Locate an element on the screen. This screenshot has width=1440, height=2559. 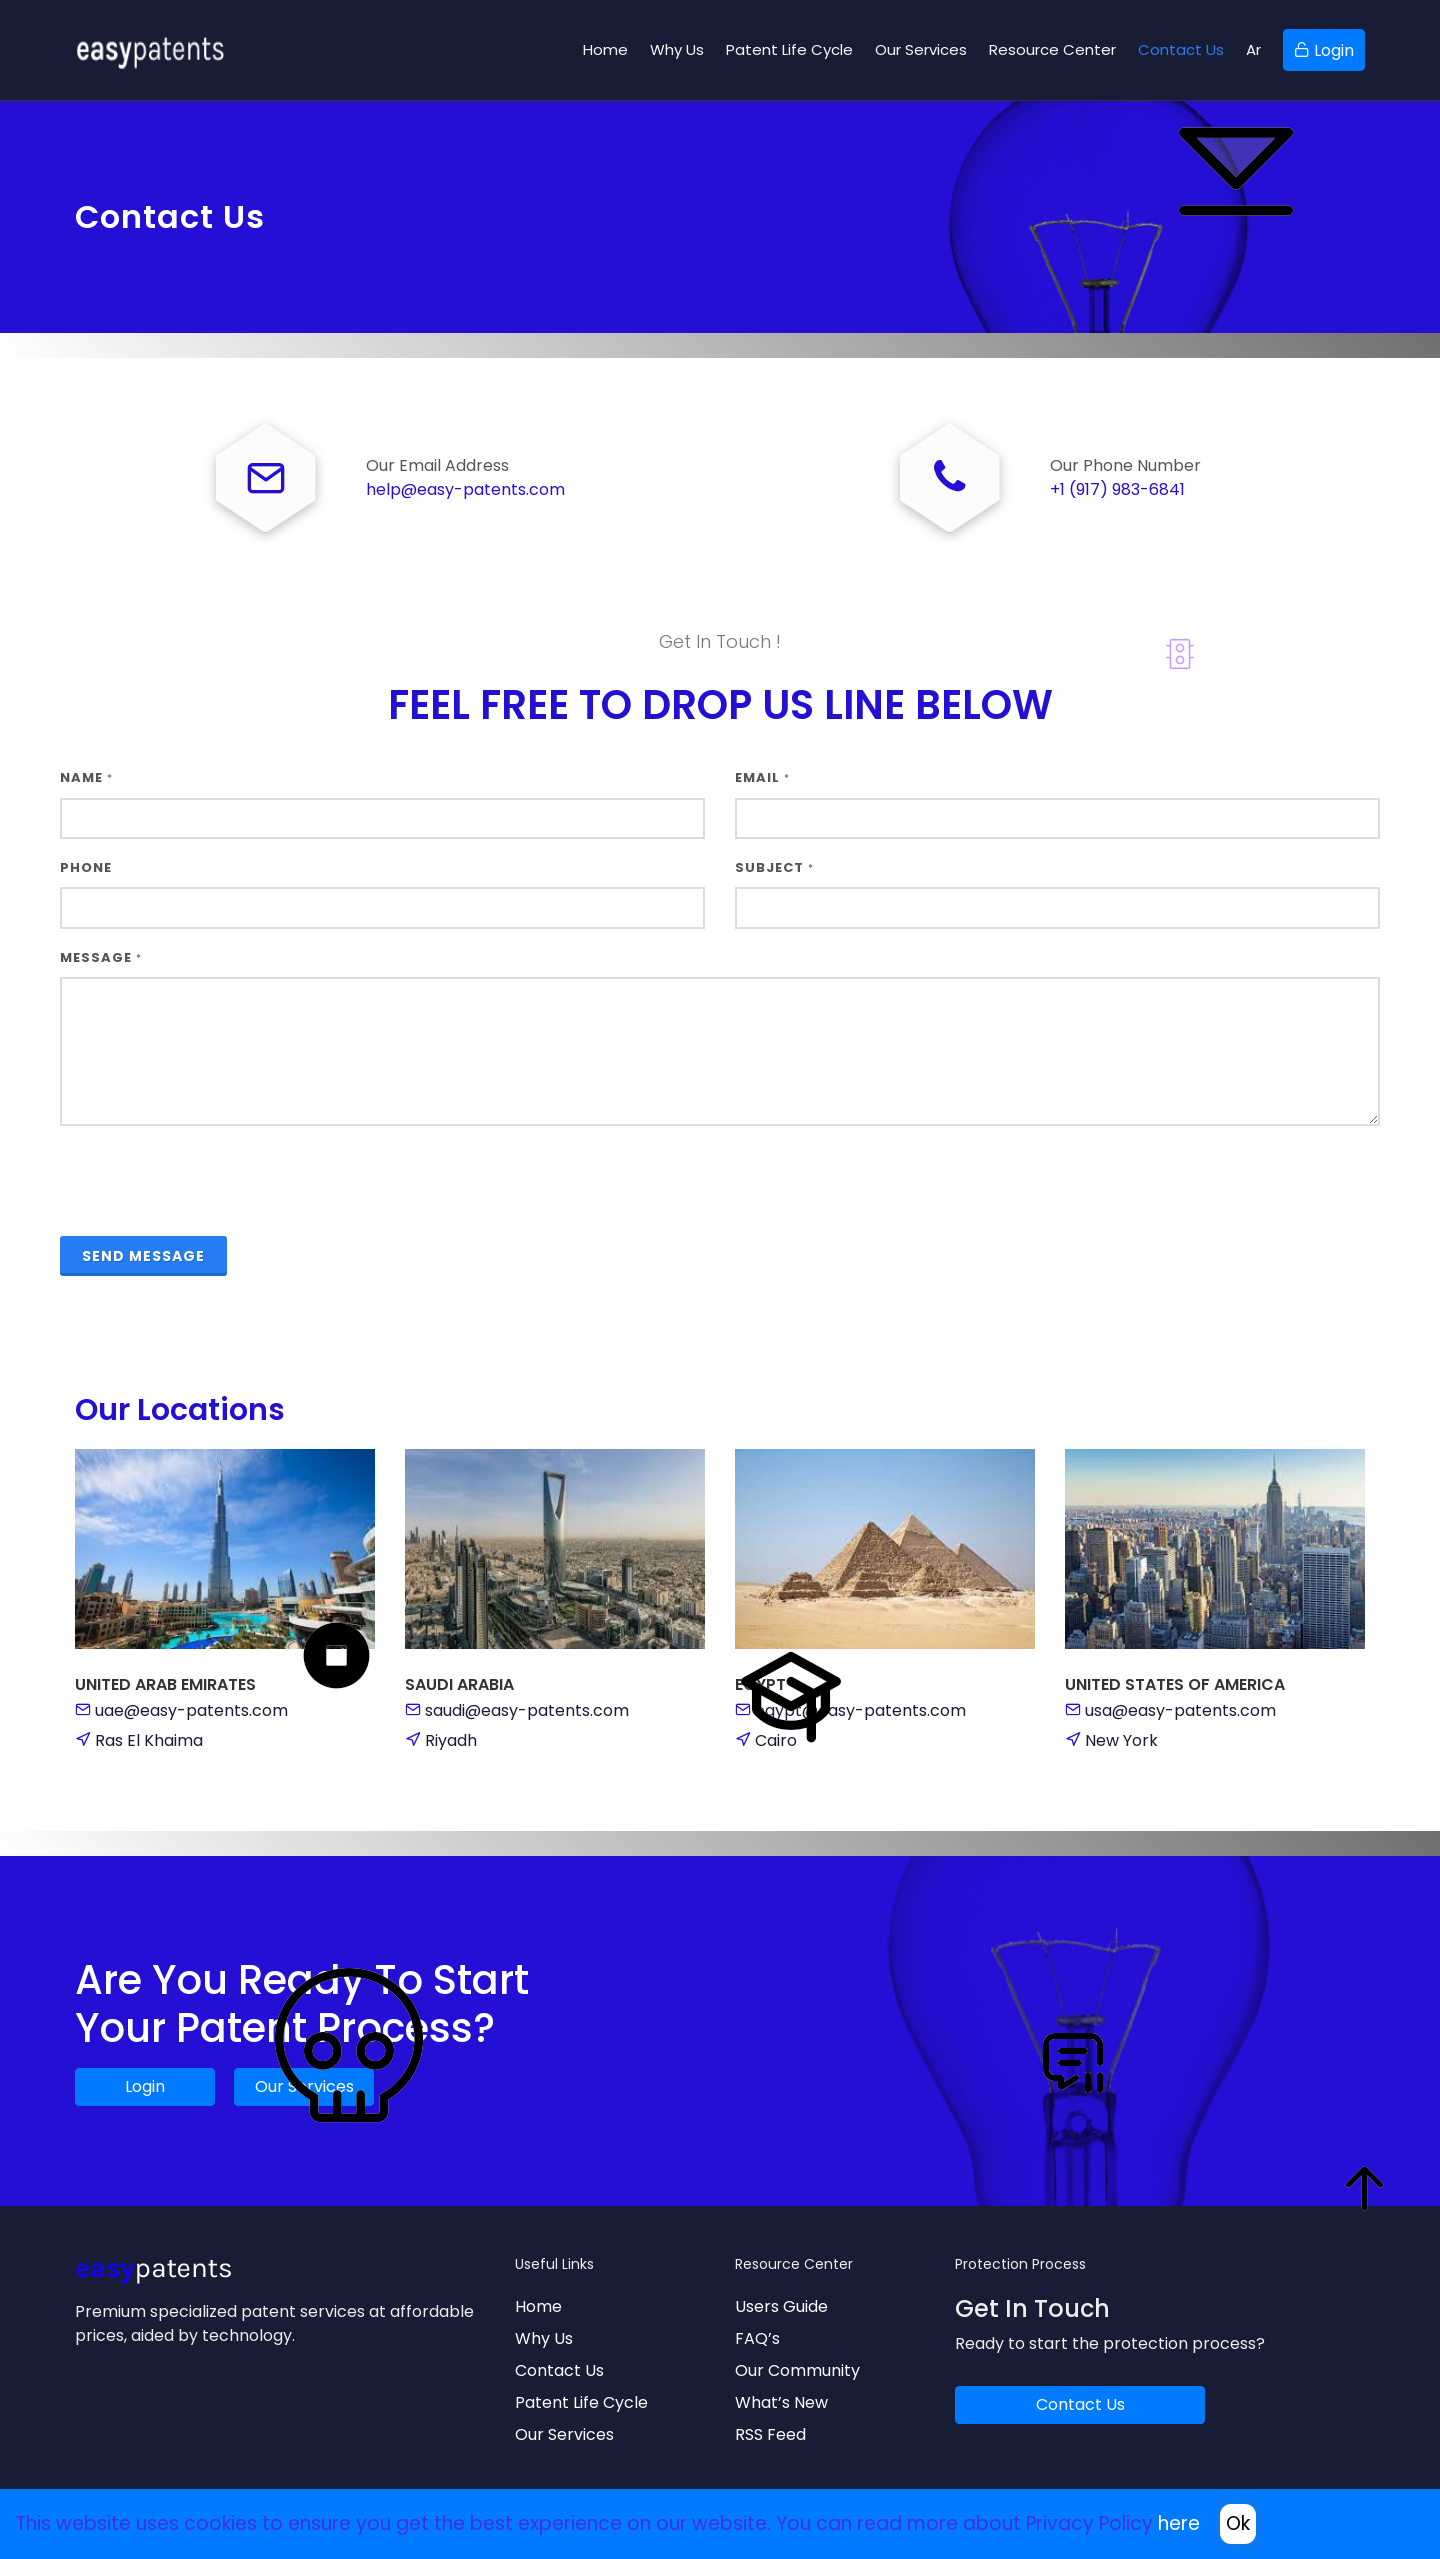
traffic or transportation settings is located at coordinates (1180, 654).